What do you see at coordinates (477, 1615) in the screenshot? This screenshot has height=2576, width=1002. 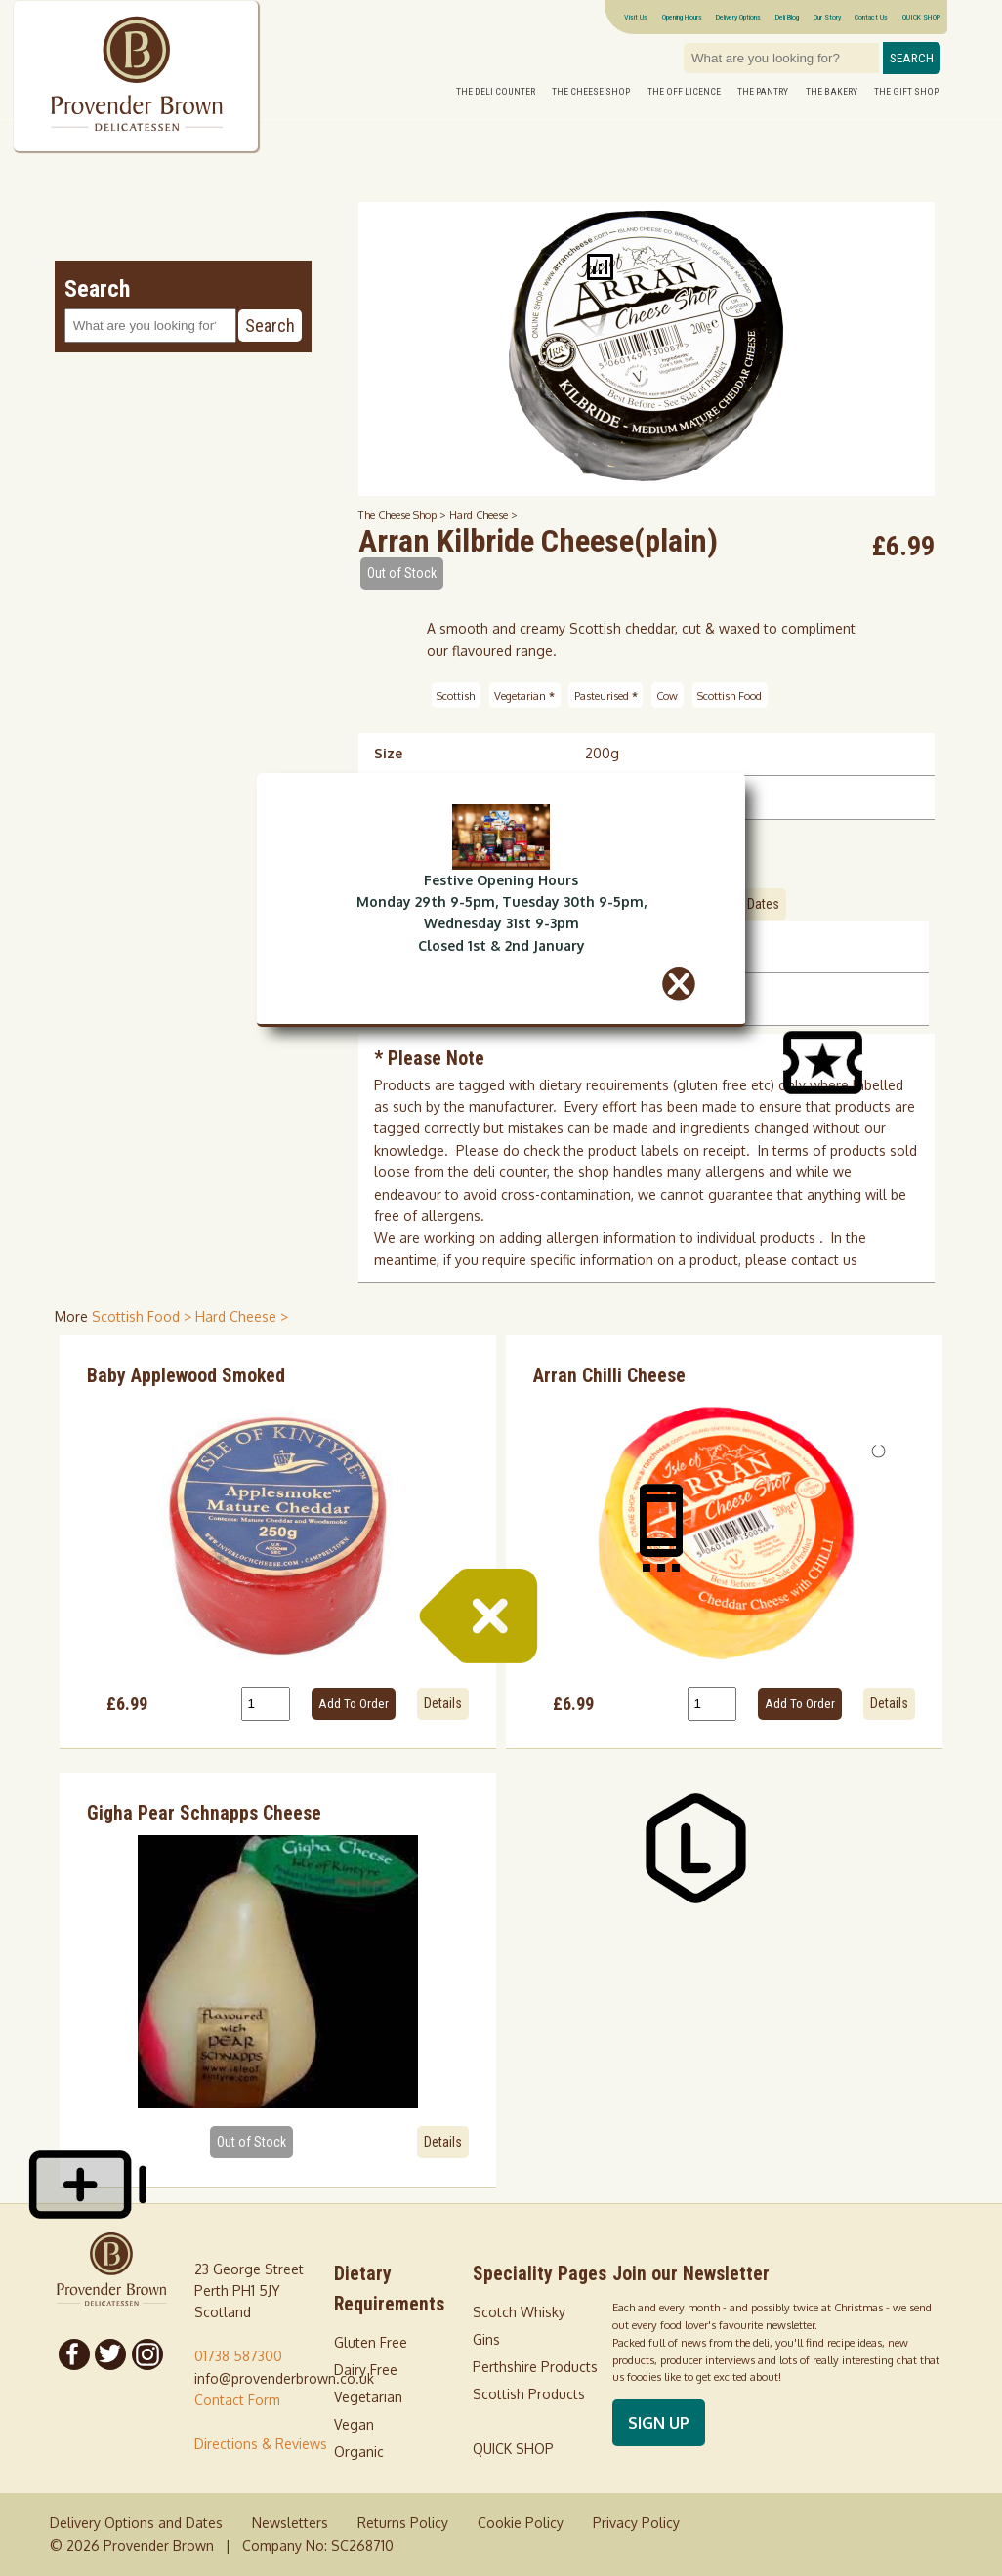 I see `delete the last character entered` at bounding box center [477, 1615].